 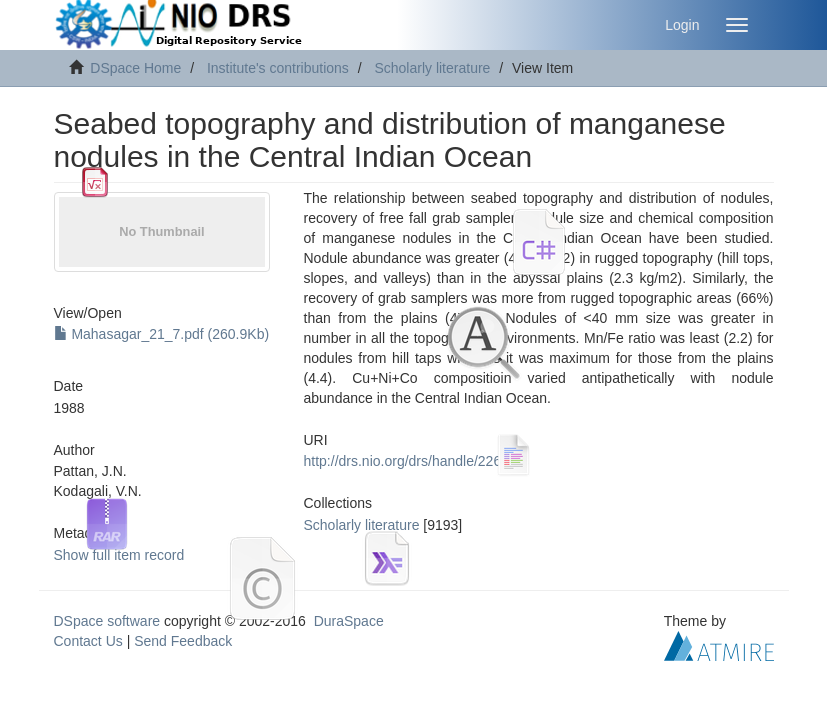 What do you see at coordinates (539, 242) in the screenshot?
I see `a C# source code file` at bounding box center [539, 242].